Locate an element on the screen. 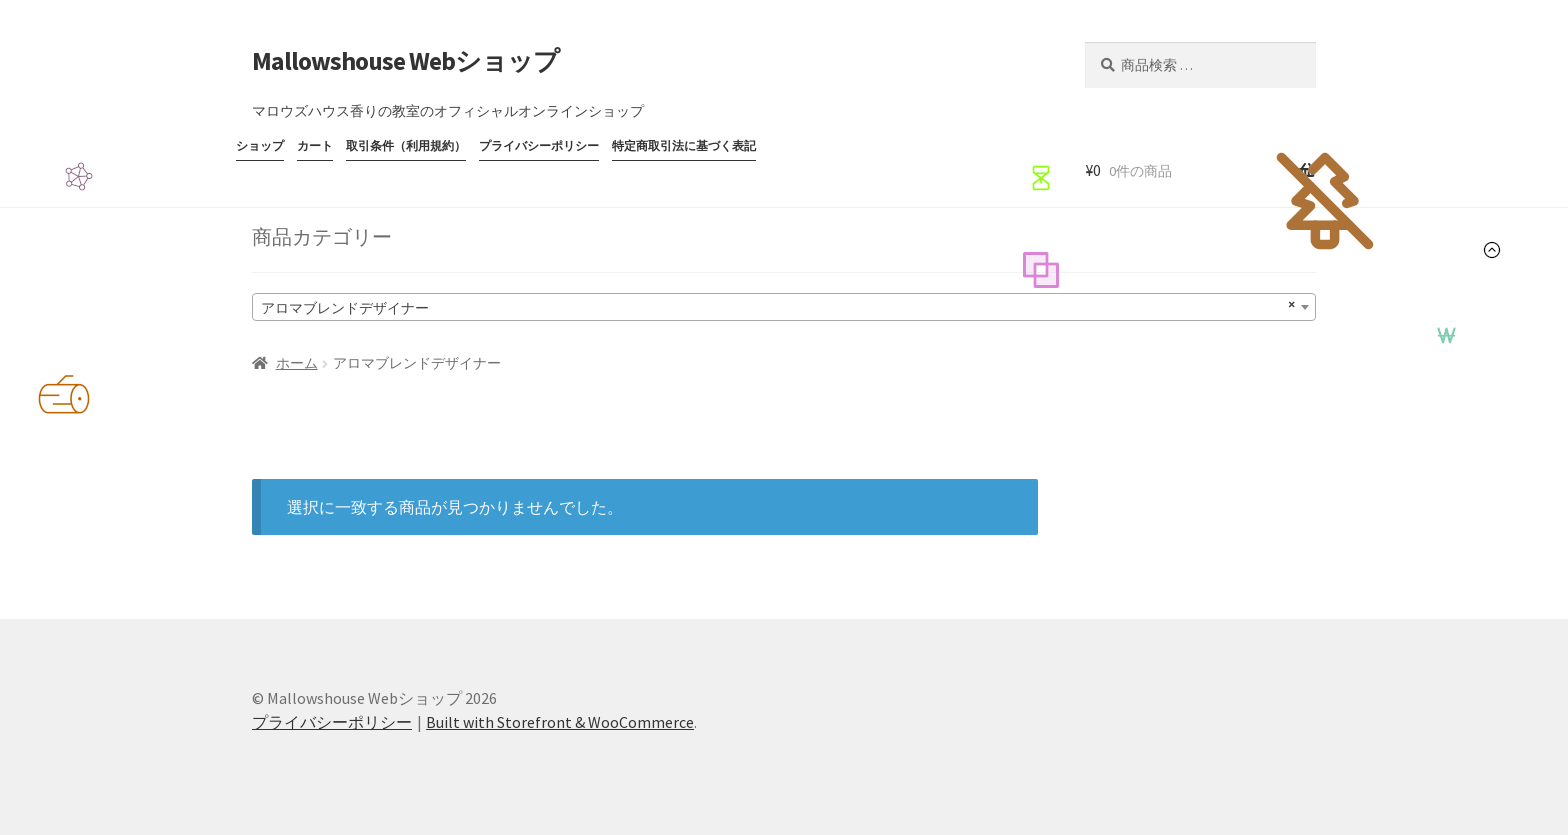  south korean won currency symbol is located at coordinates (1446, 335).